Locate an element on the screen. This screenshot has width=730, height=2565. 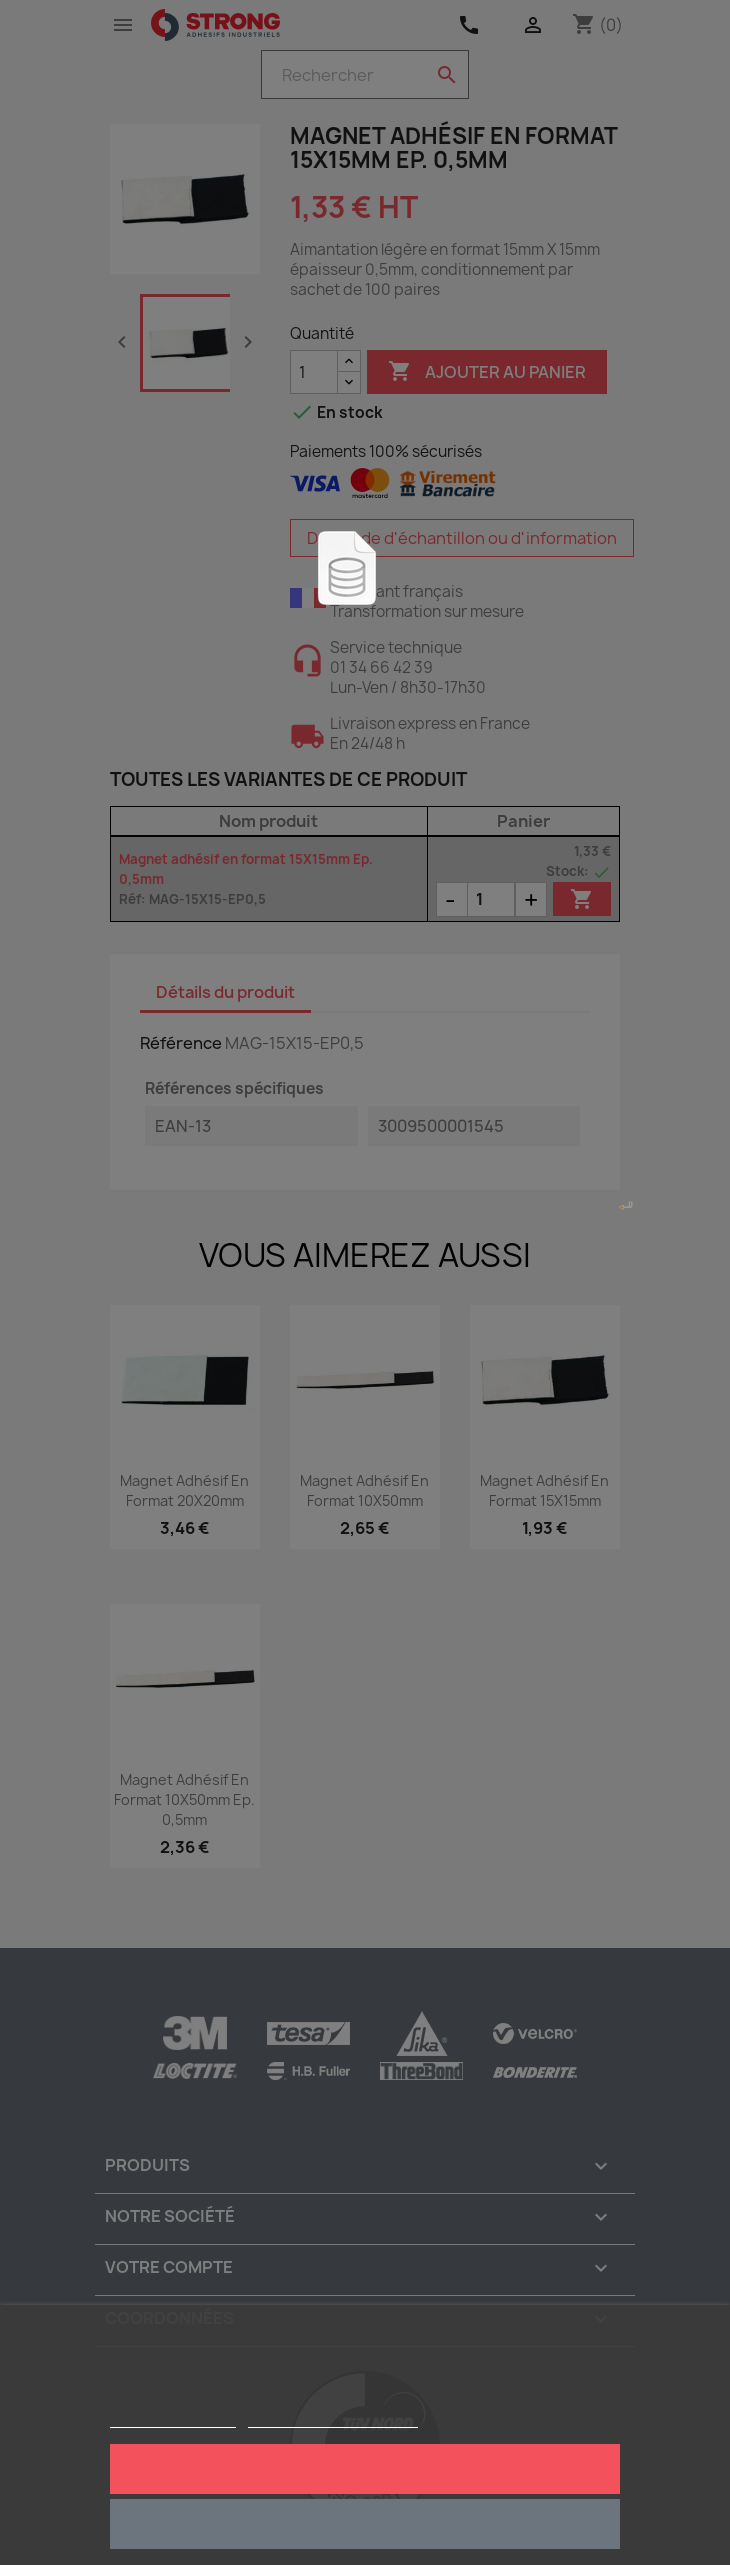
reply to all recipients of an email is located at coordinates (625, 1205).